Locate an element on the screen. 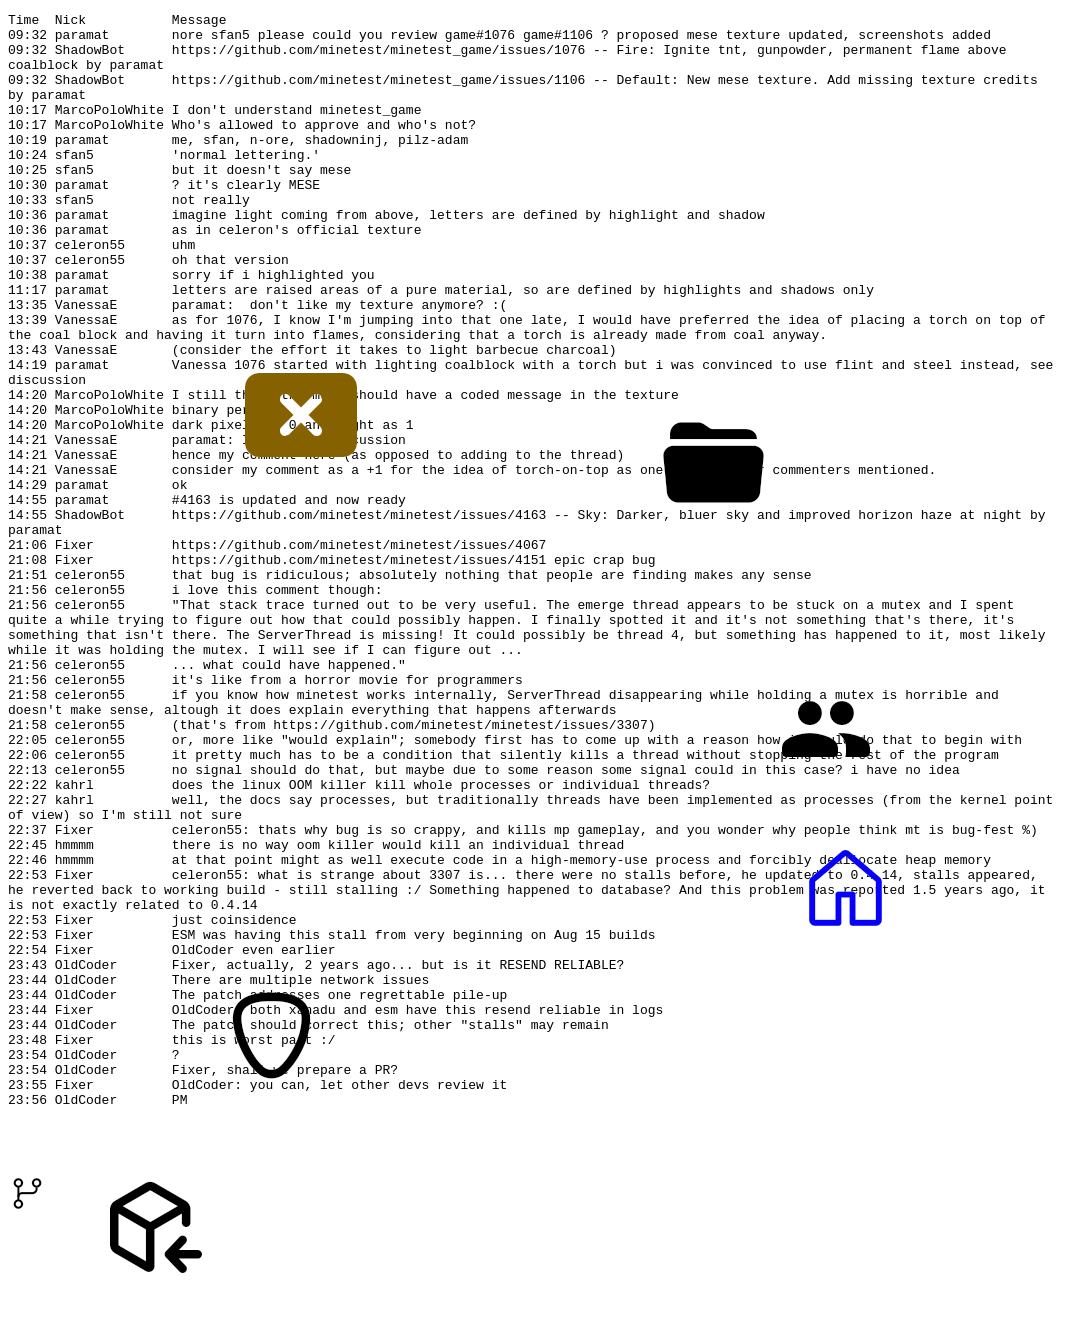 This screenshot has height=1340, width=1068. open folder to view contents is located at coordinates (713, 462).